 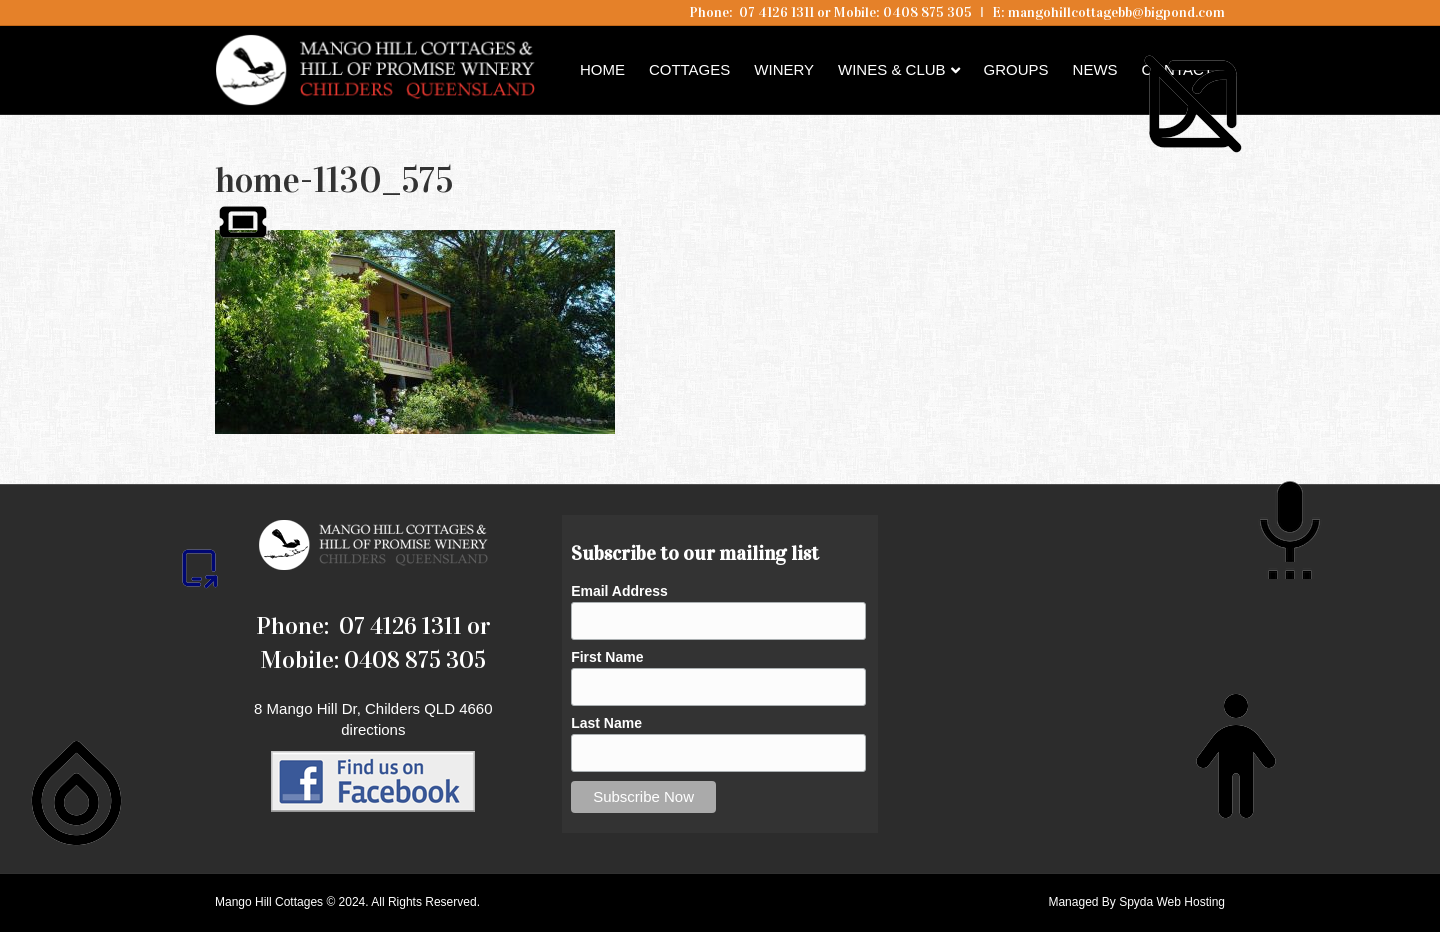 I want to click on access voice input settings, so click(x=1290, y=528).